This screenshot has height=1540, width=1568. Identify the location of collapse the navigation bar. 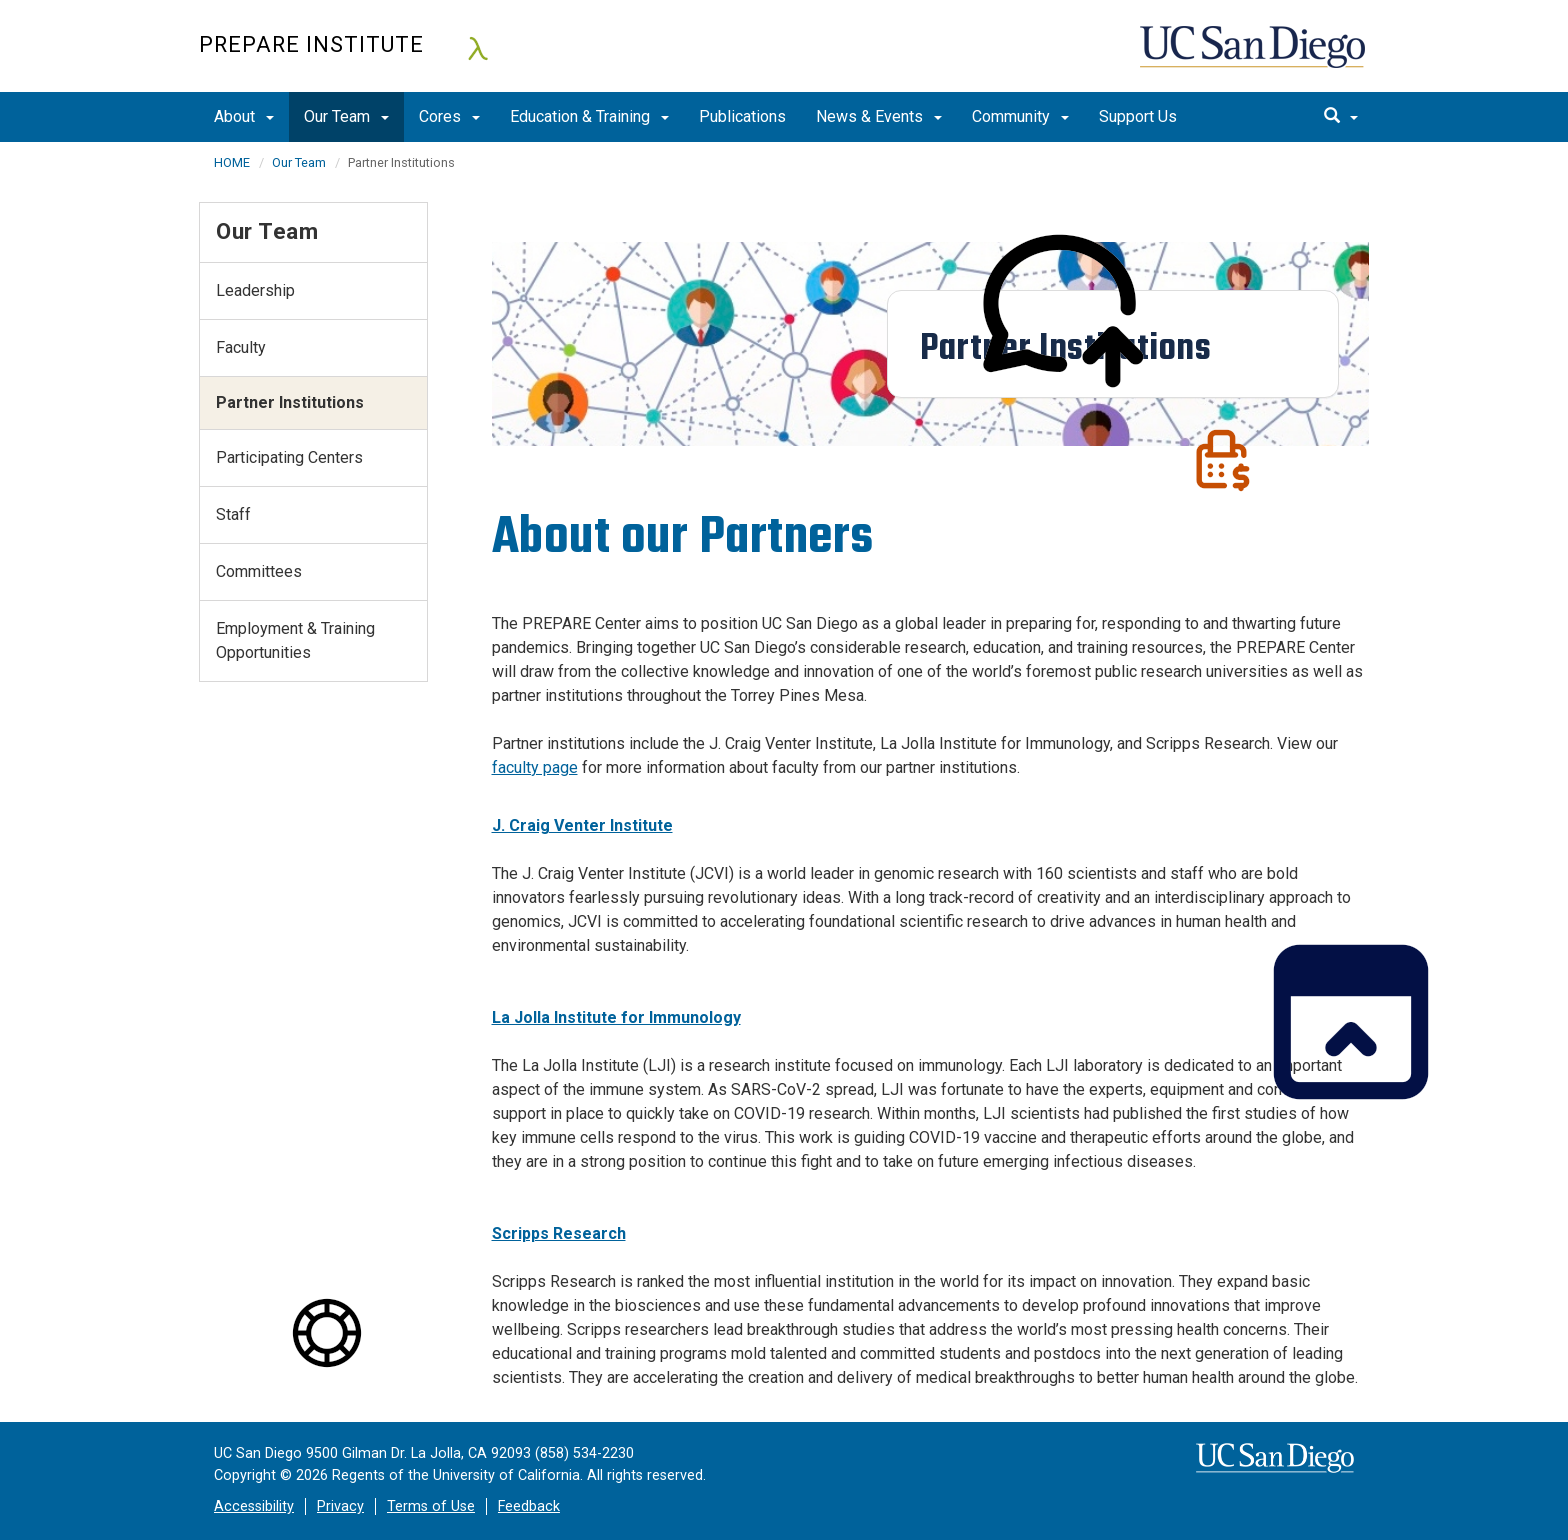
(1351, 1022).